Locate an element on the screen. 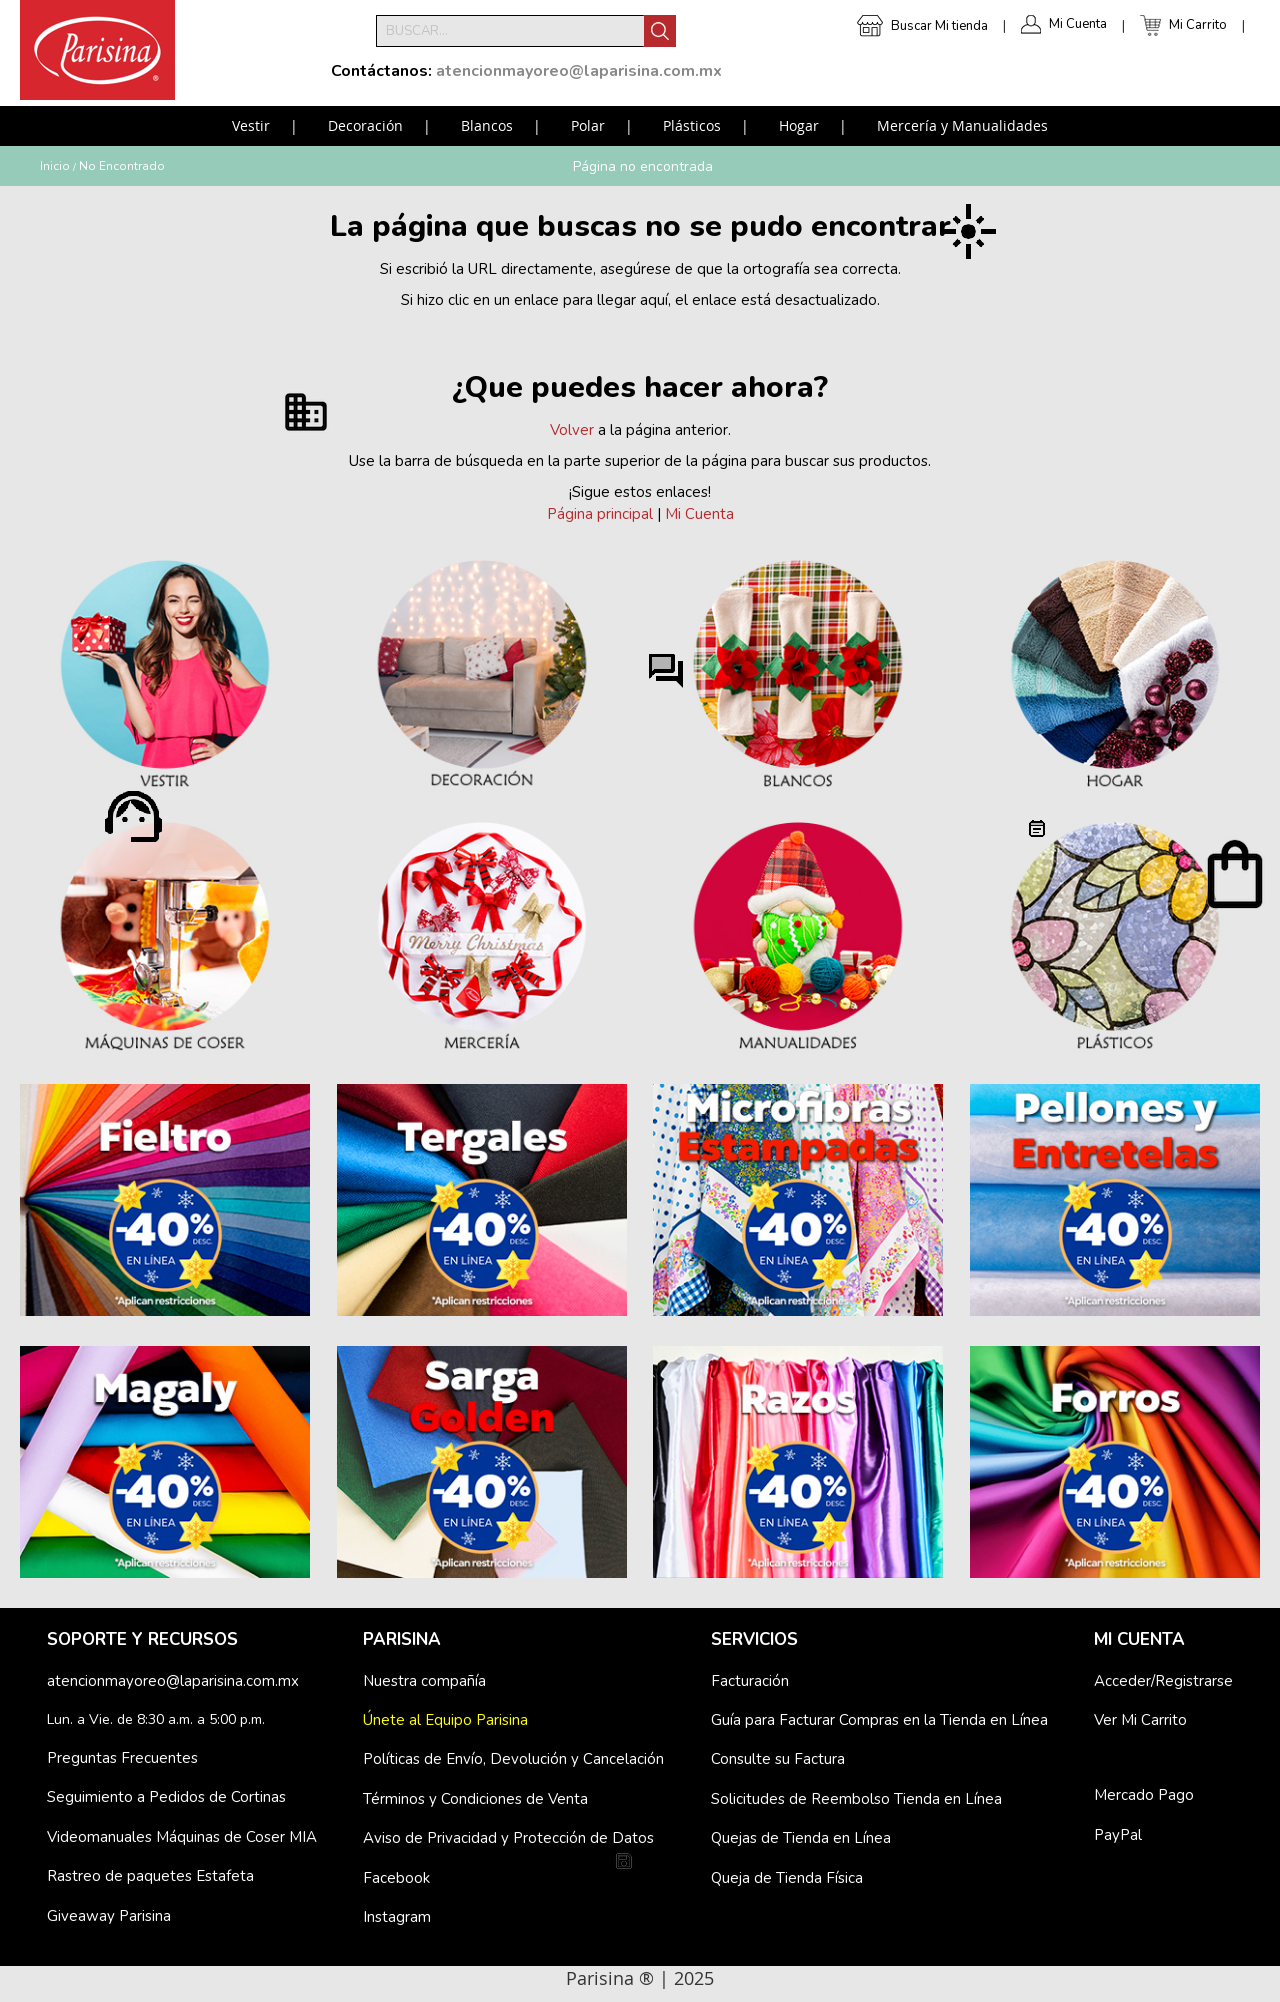 The height and width of the screenshot is (2002, 1280). open messages or chat is located at coordinates (666, 671).